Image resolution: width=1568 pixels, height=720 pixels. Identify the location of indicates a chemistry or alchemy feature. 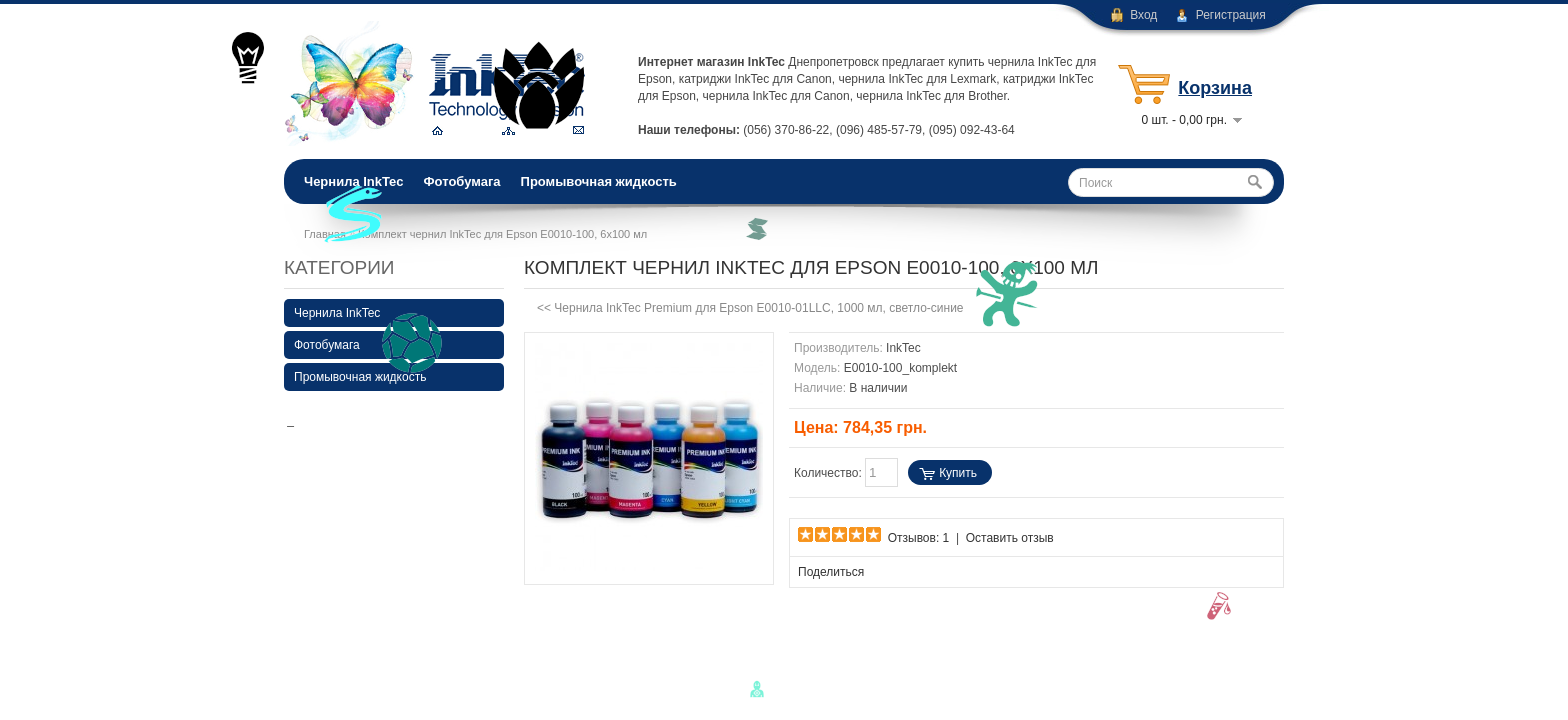
(1218, 606).